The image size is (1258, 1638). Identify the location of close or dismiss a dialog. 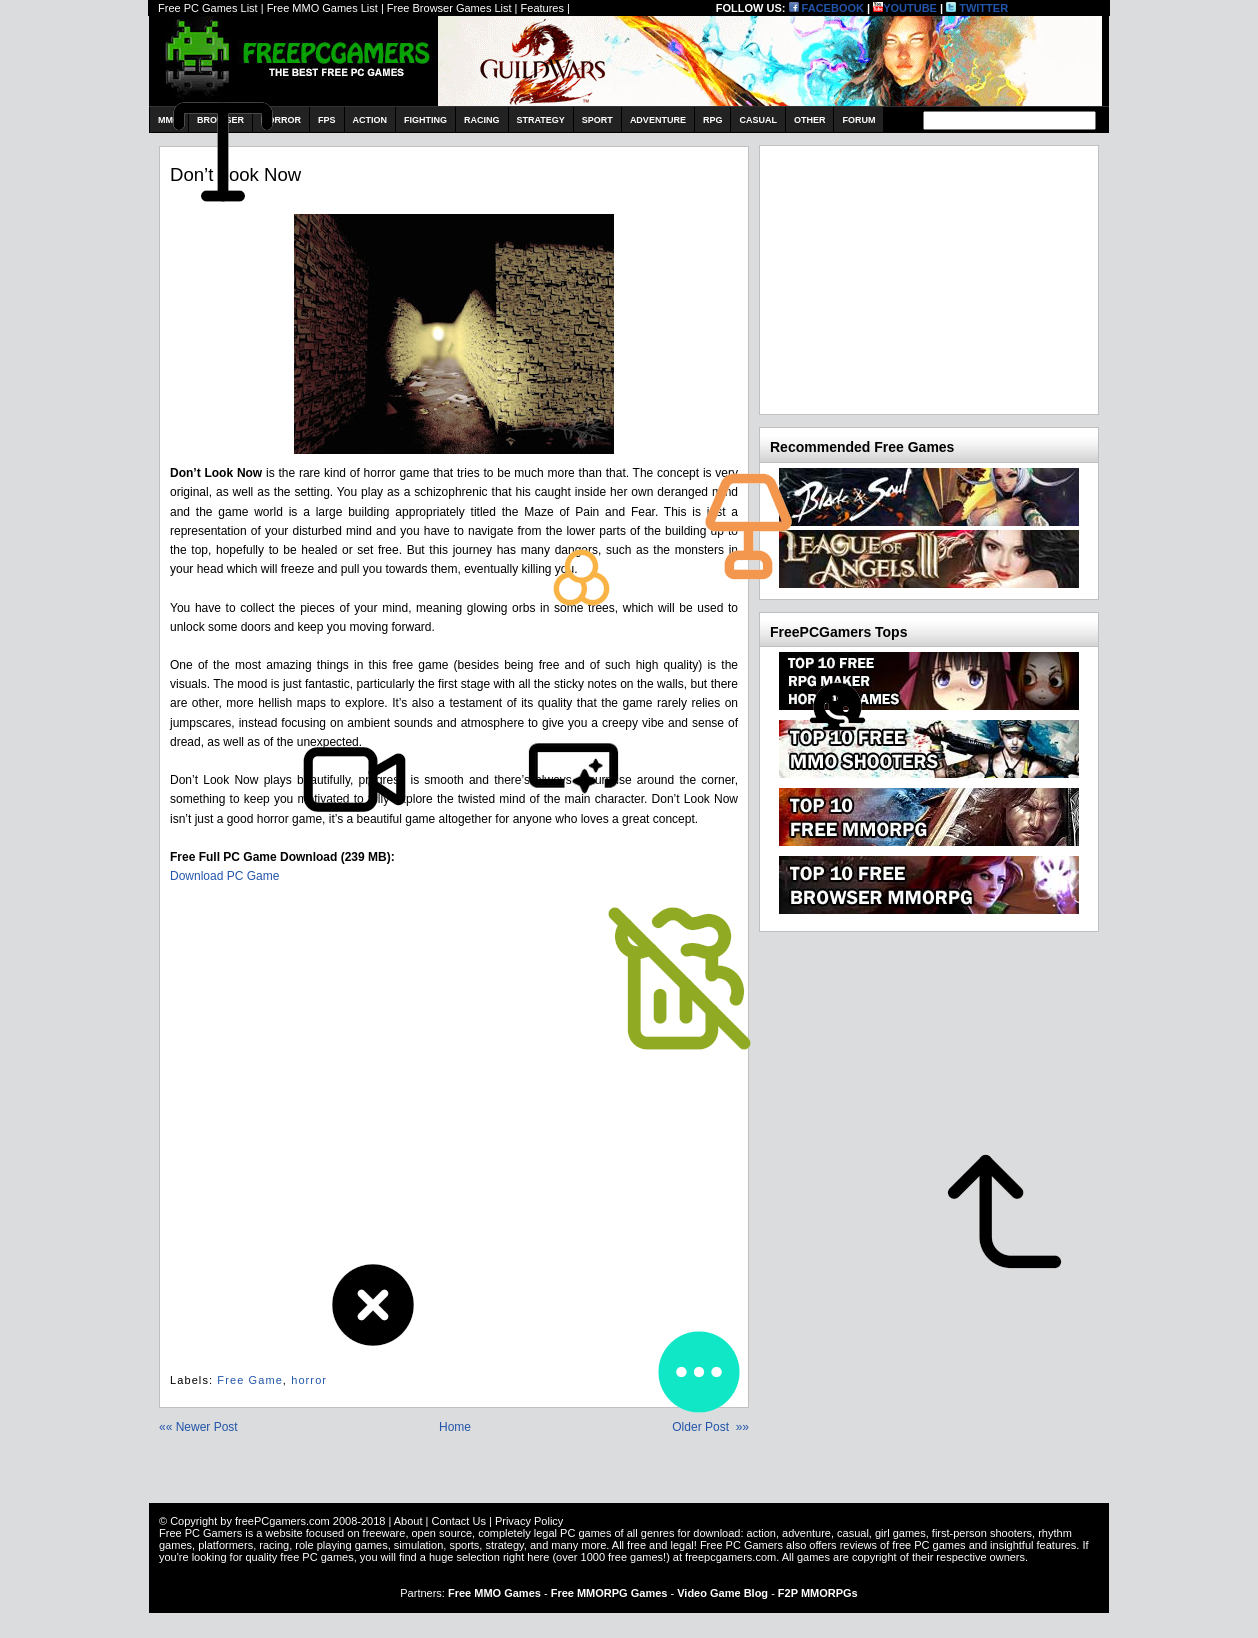
(373, 1305).